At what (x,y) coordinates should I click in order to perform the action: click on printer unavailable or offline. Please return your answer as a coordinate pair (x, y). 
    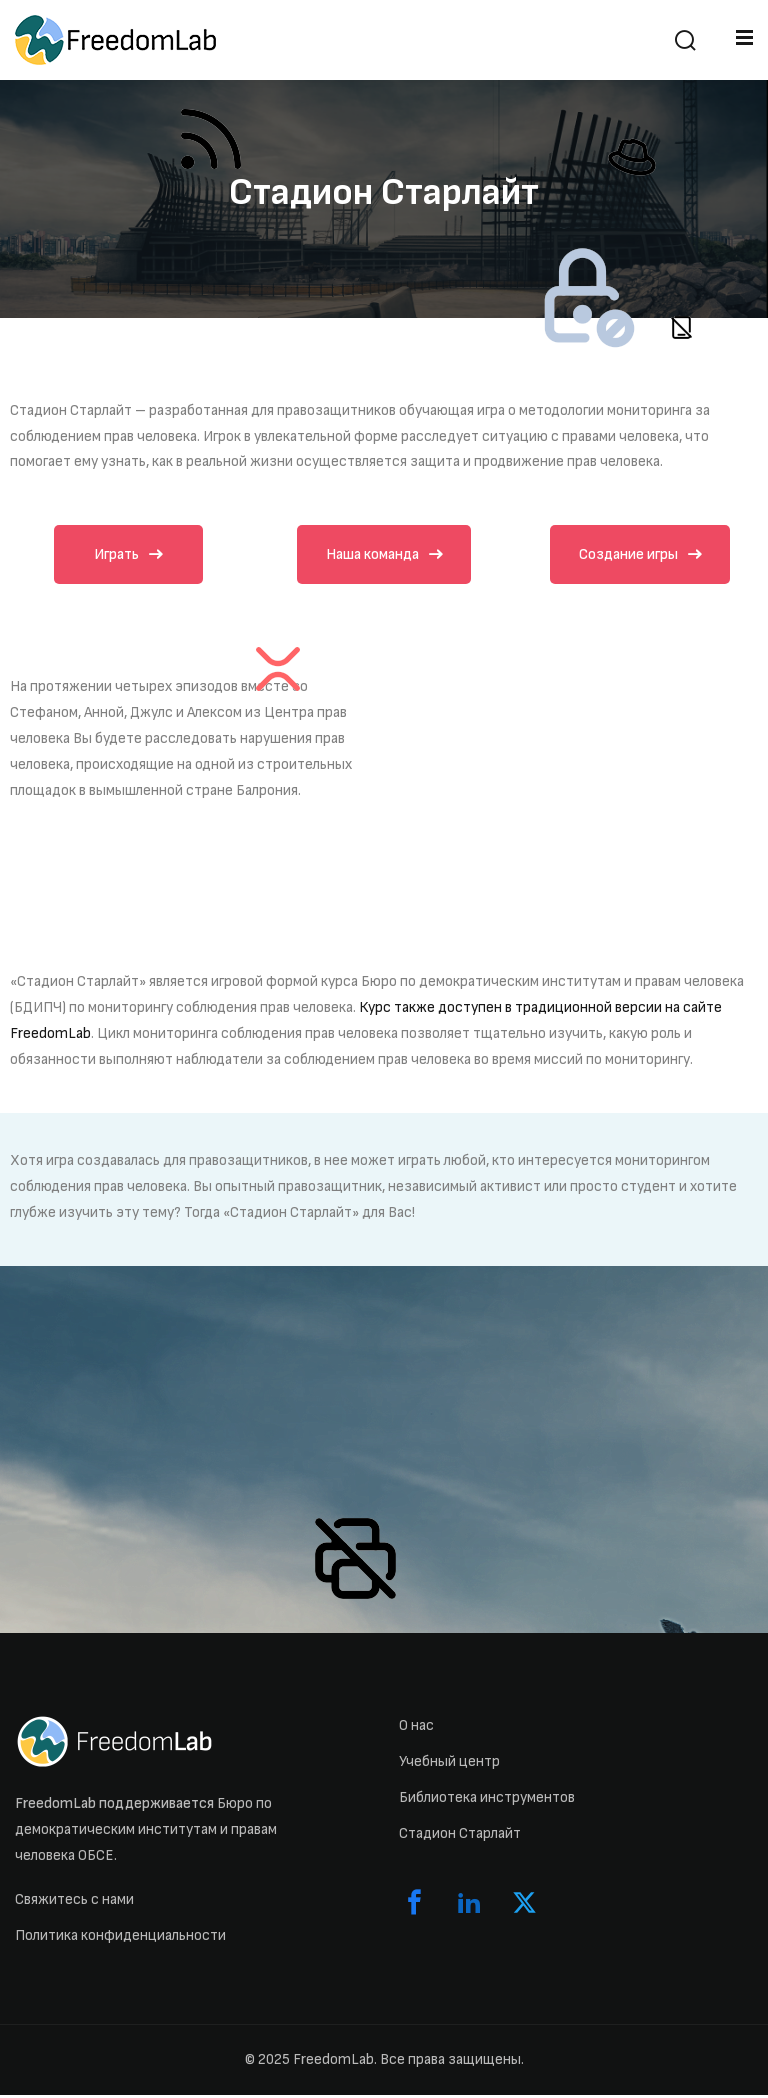
    Looking at the image, I should click on (355, 1558).